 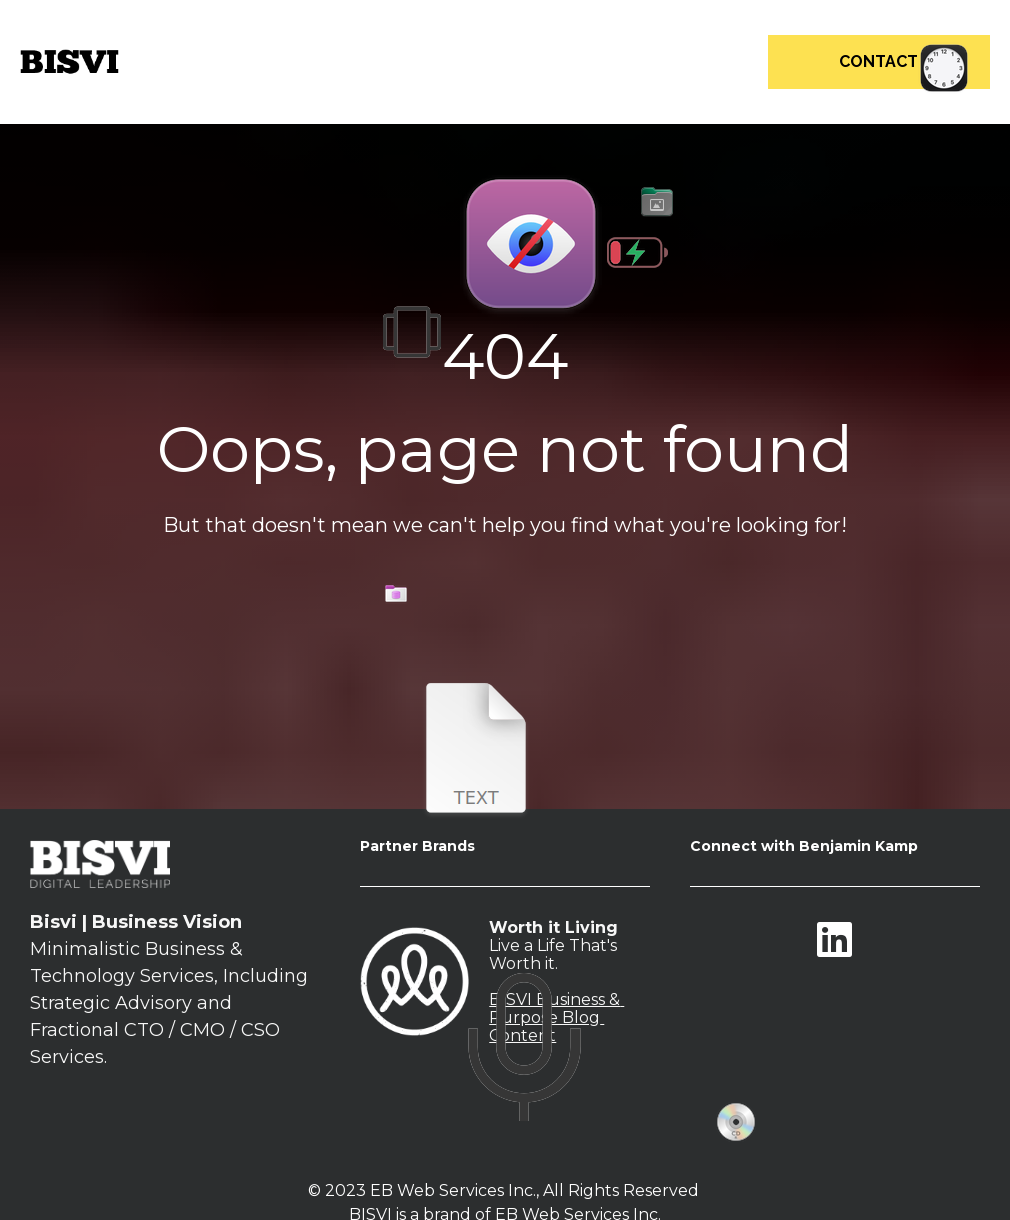 I want to click on open pictures folder, so click(x=657, y=201).